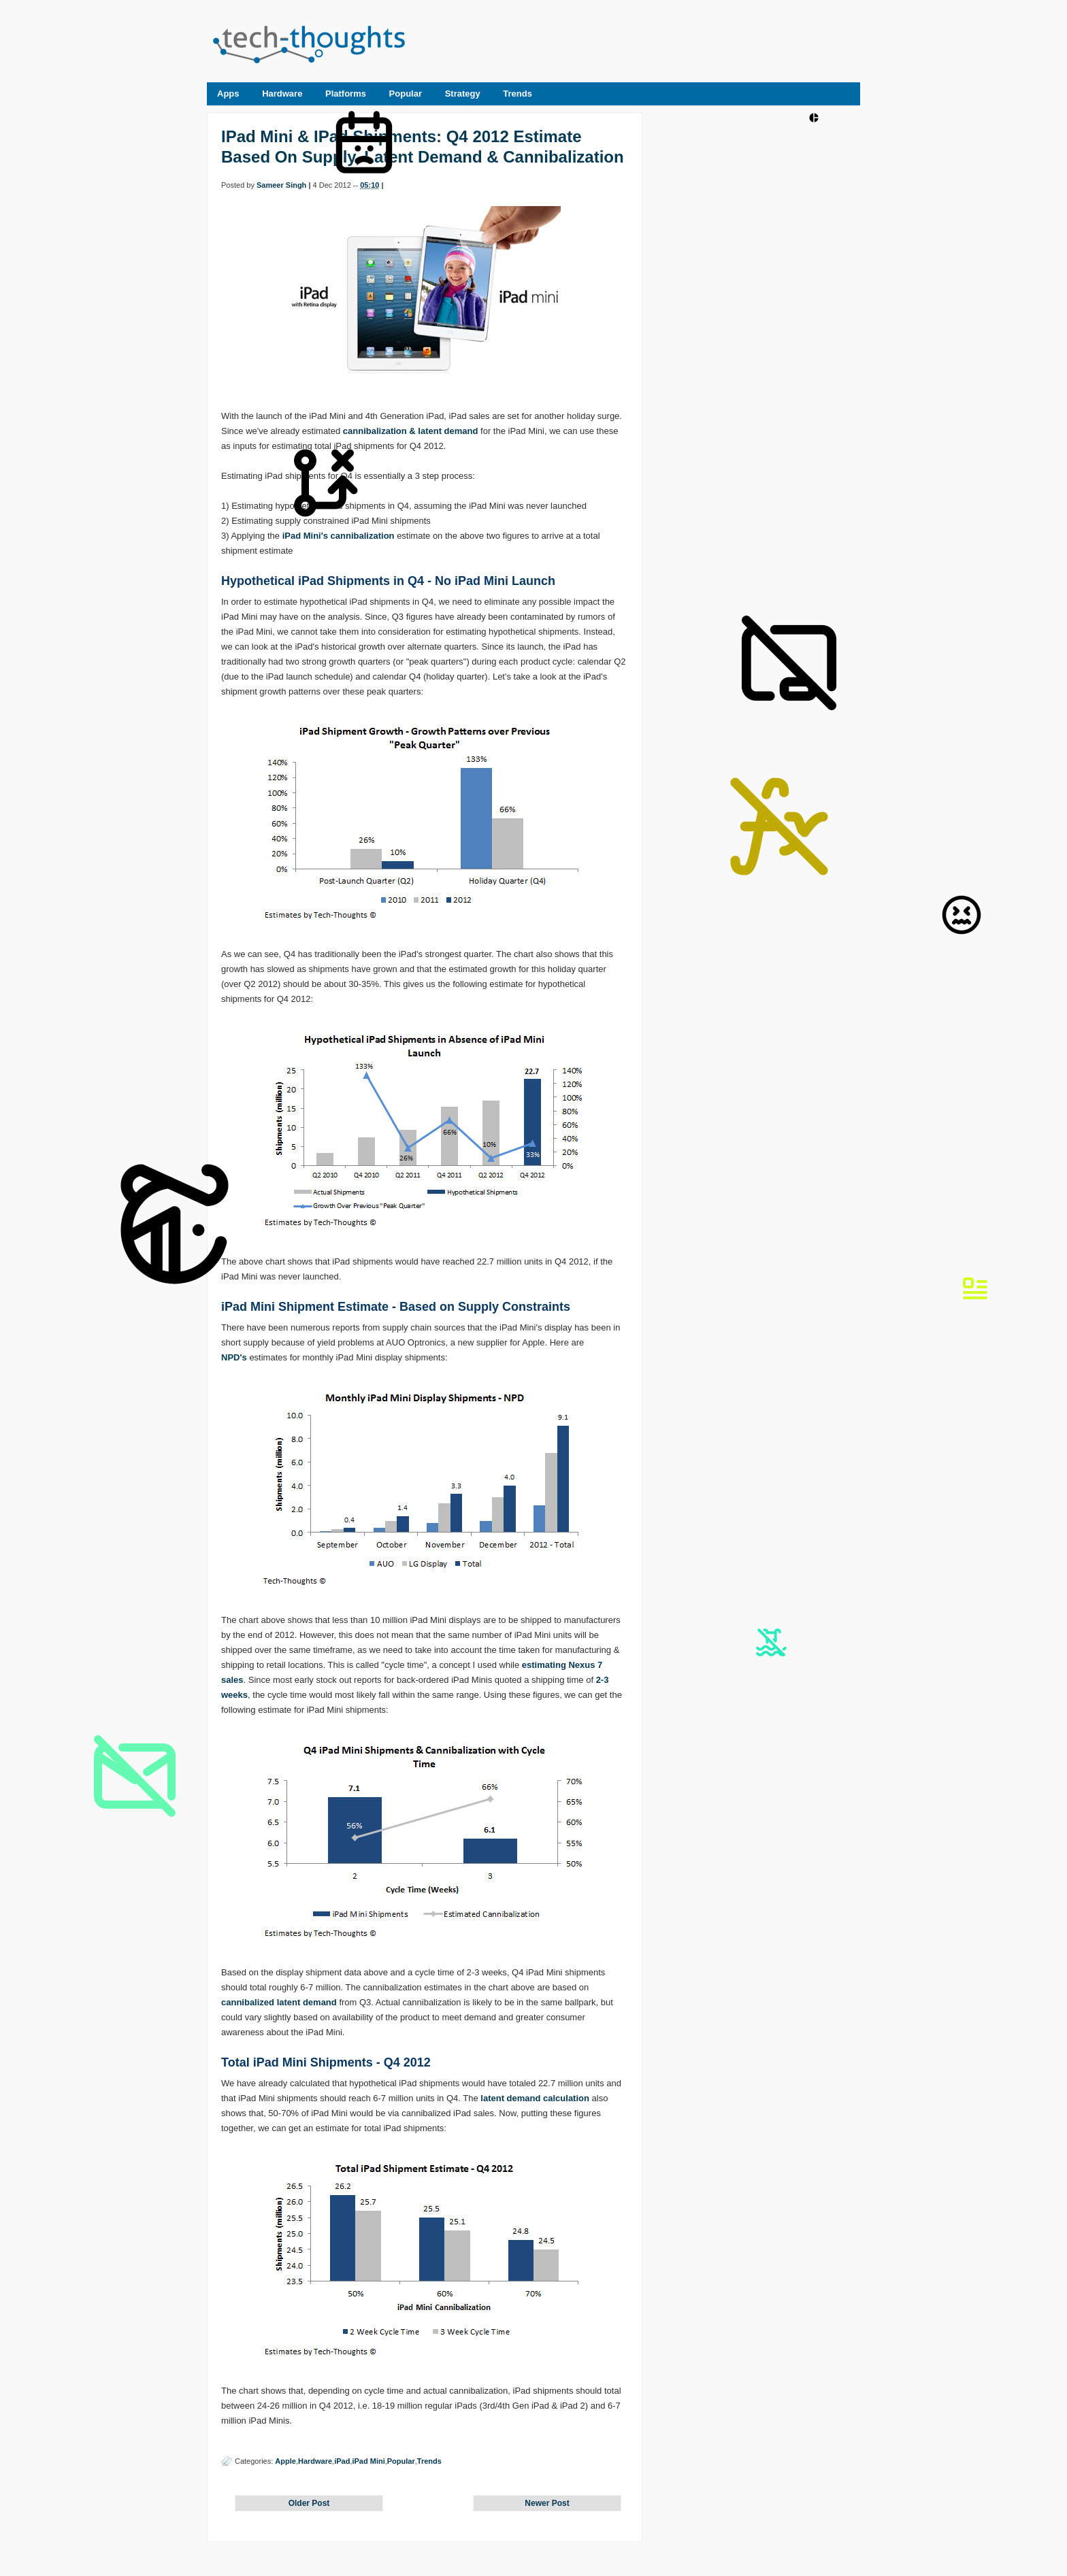  What do you see at coordinates (135, 1776) in the screenshot?
I see `email notifications disabled` at bounding box center [135, 1776].